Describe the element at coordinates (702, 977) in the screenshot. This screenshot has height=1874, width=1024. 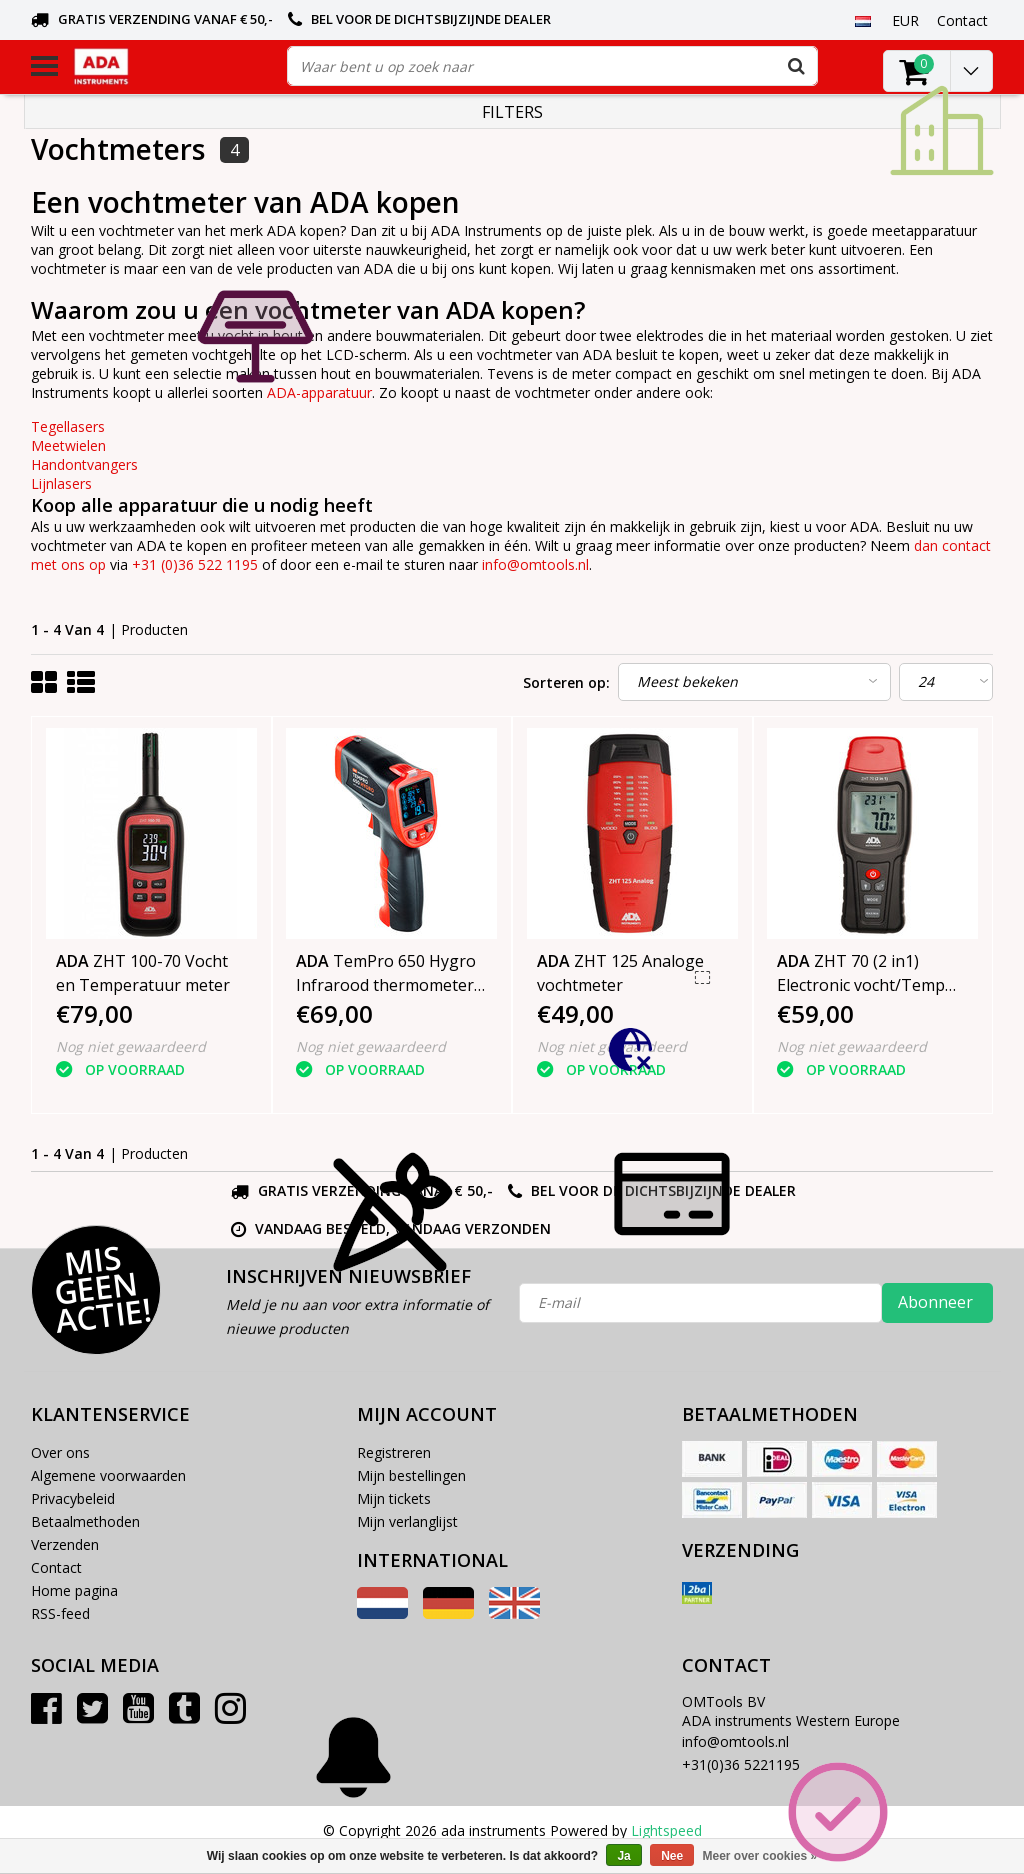
I see `select or define a region` at that location.